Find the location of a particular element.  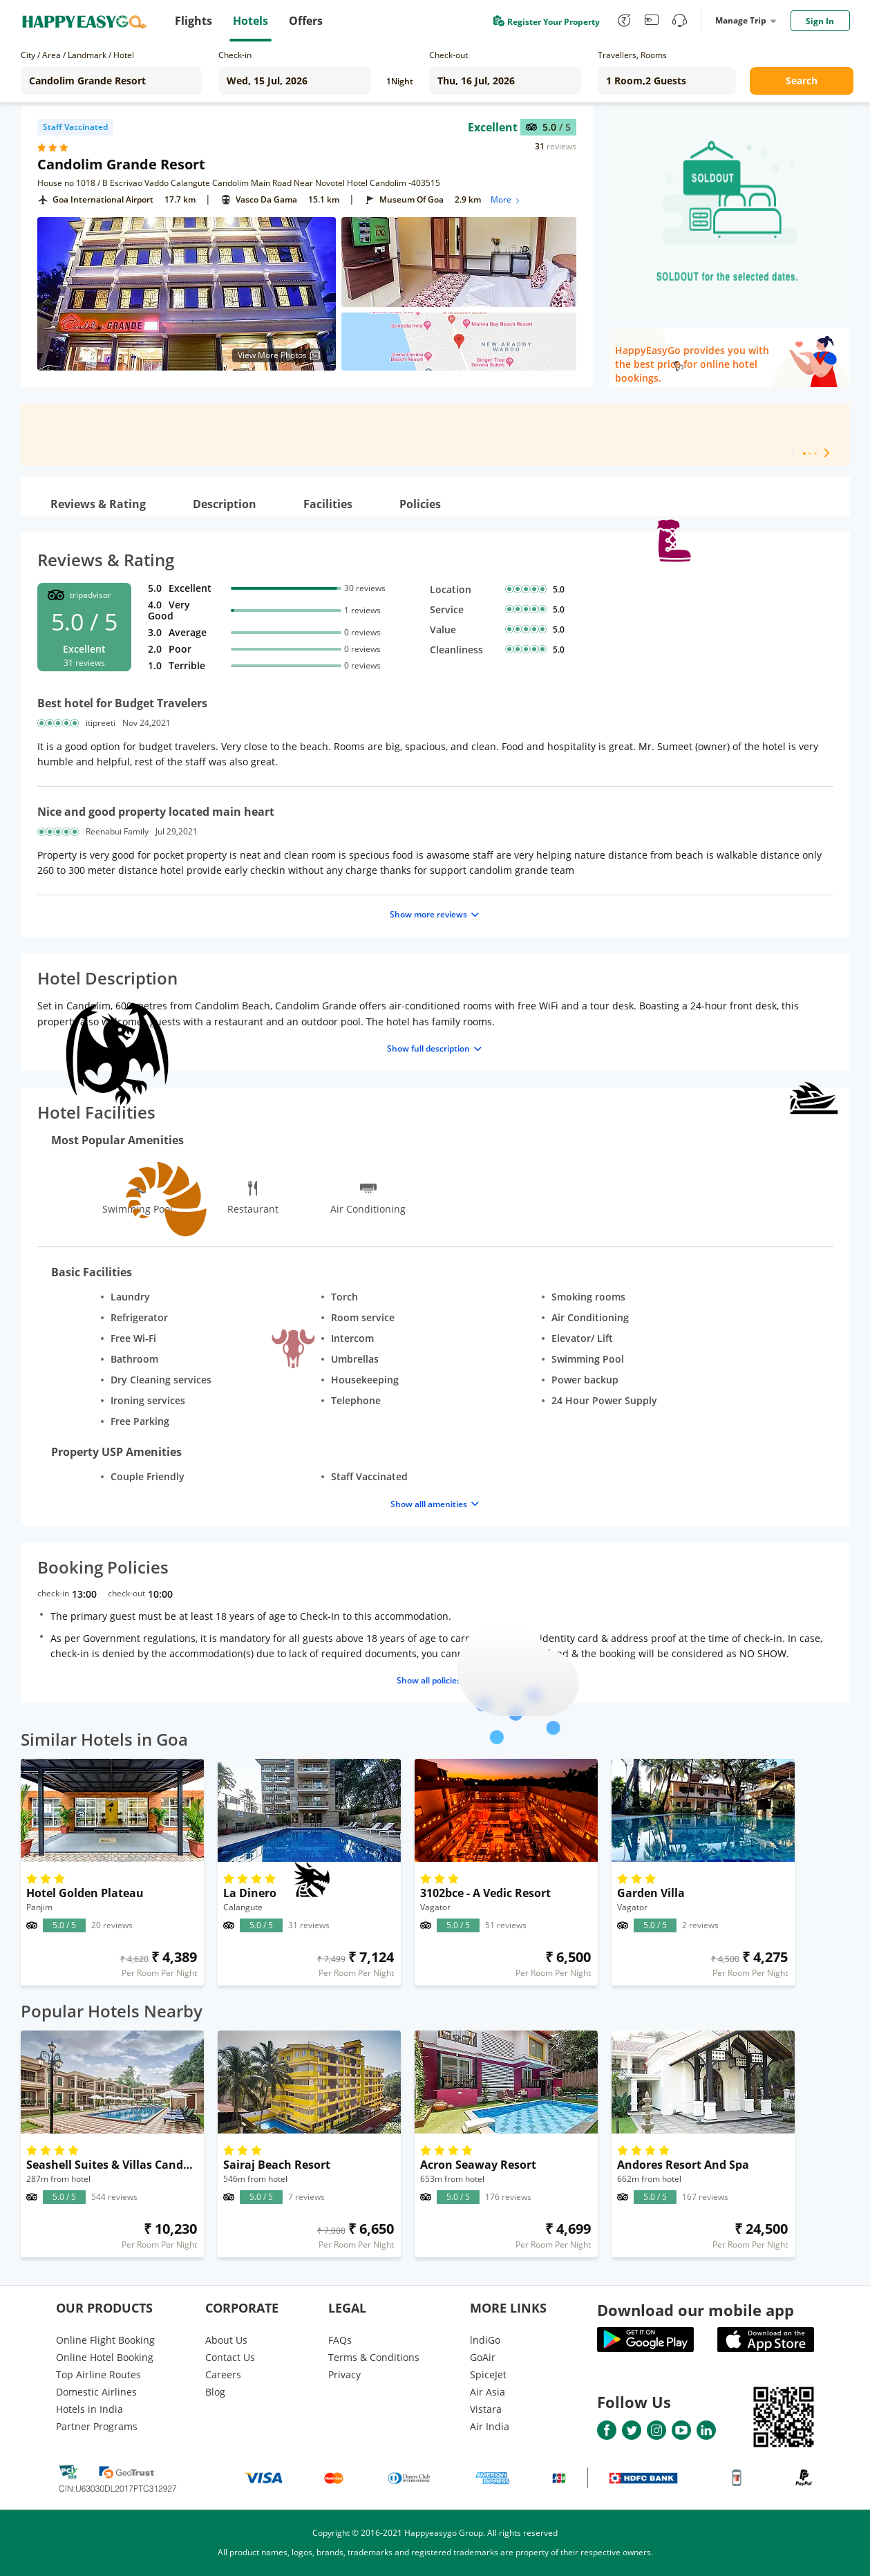

access cooking or food preparation menu is located at coordinates (165, 1200).